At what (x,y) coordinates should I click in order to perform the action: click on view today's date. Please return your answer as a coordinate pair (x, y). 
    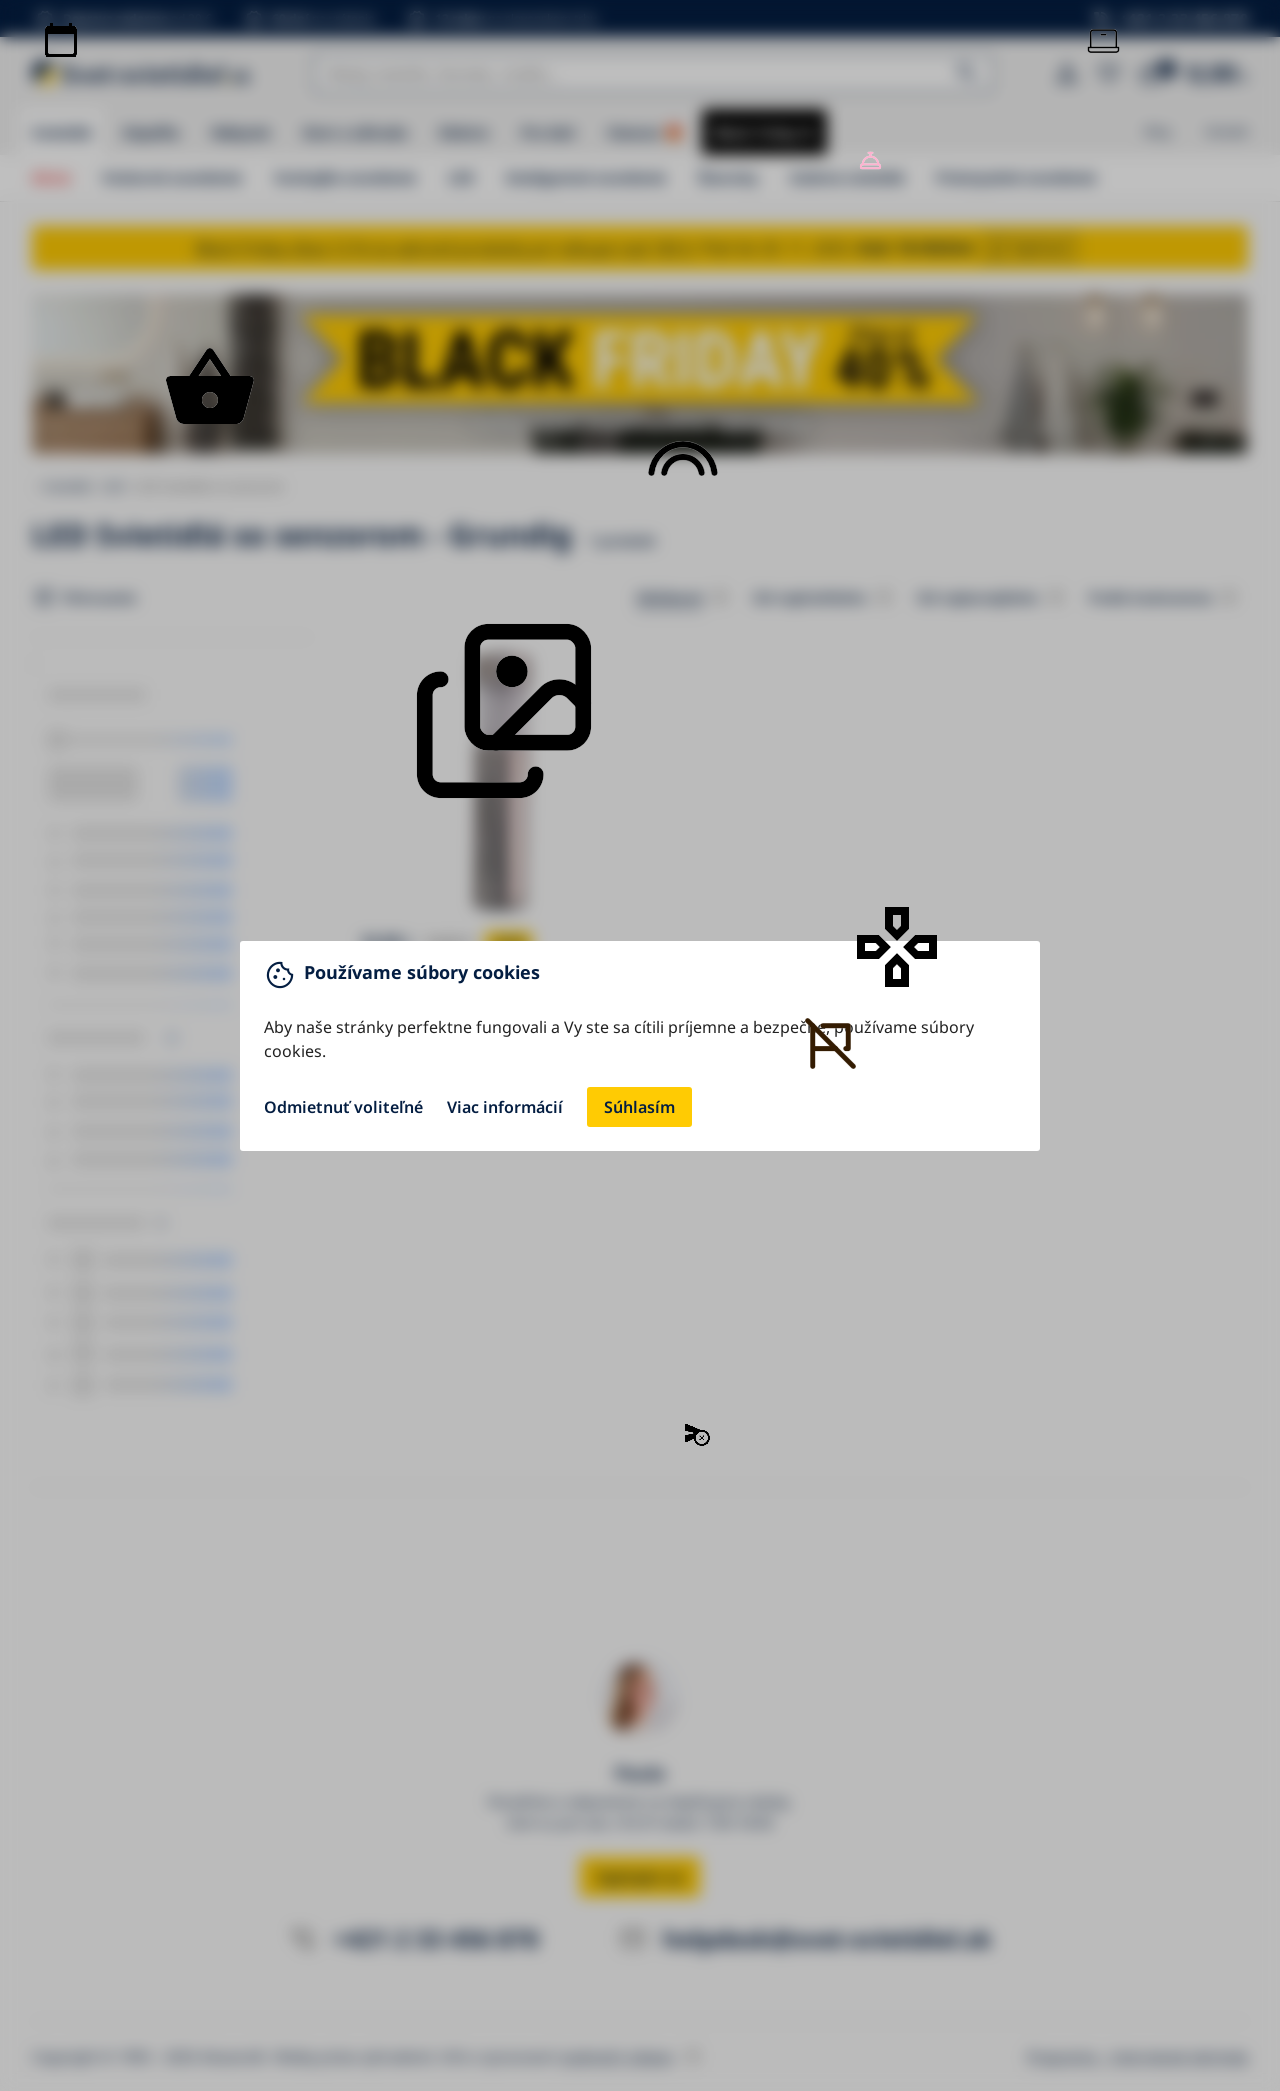
    Looking at the image, I should click on (61, 40).